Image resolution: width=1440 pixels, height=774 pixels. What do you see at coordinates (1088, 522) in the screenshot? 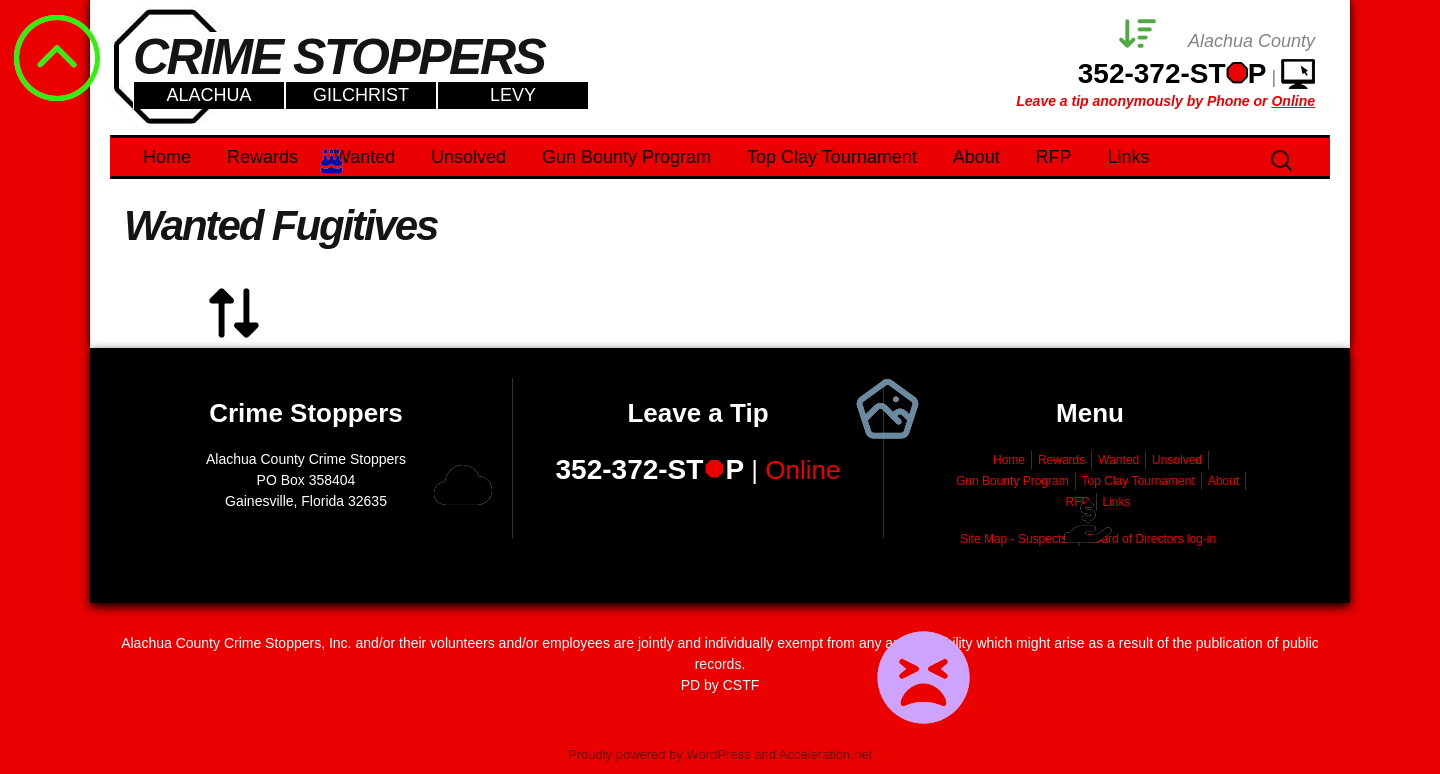
I see `make a payment or donation` at bounding box center [1088, 522].